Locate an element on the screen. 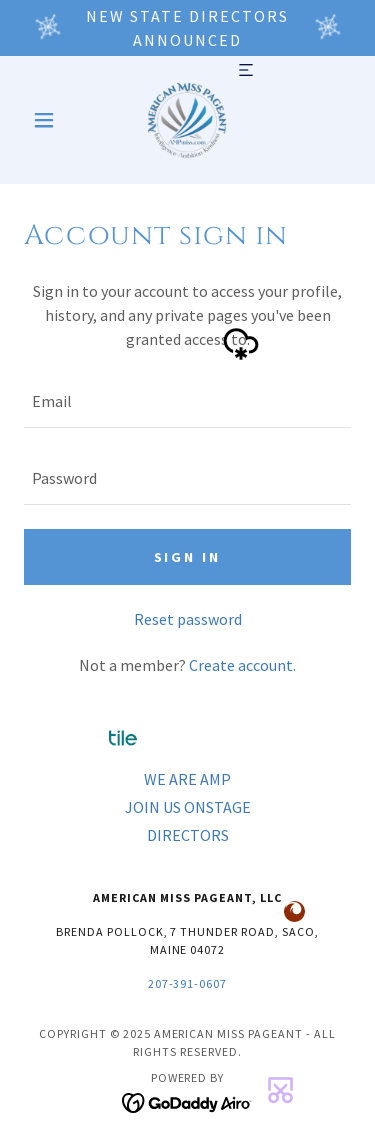 The image size is (375, 1145). capture a screenshot is located at coordinates (280, 1089).